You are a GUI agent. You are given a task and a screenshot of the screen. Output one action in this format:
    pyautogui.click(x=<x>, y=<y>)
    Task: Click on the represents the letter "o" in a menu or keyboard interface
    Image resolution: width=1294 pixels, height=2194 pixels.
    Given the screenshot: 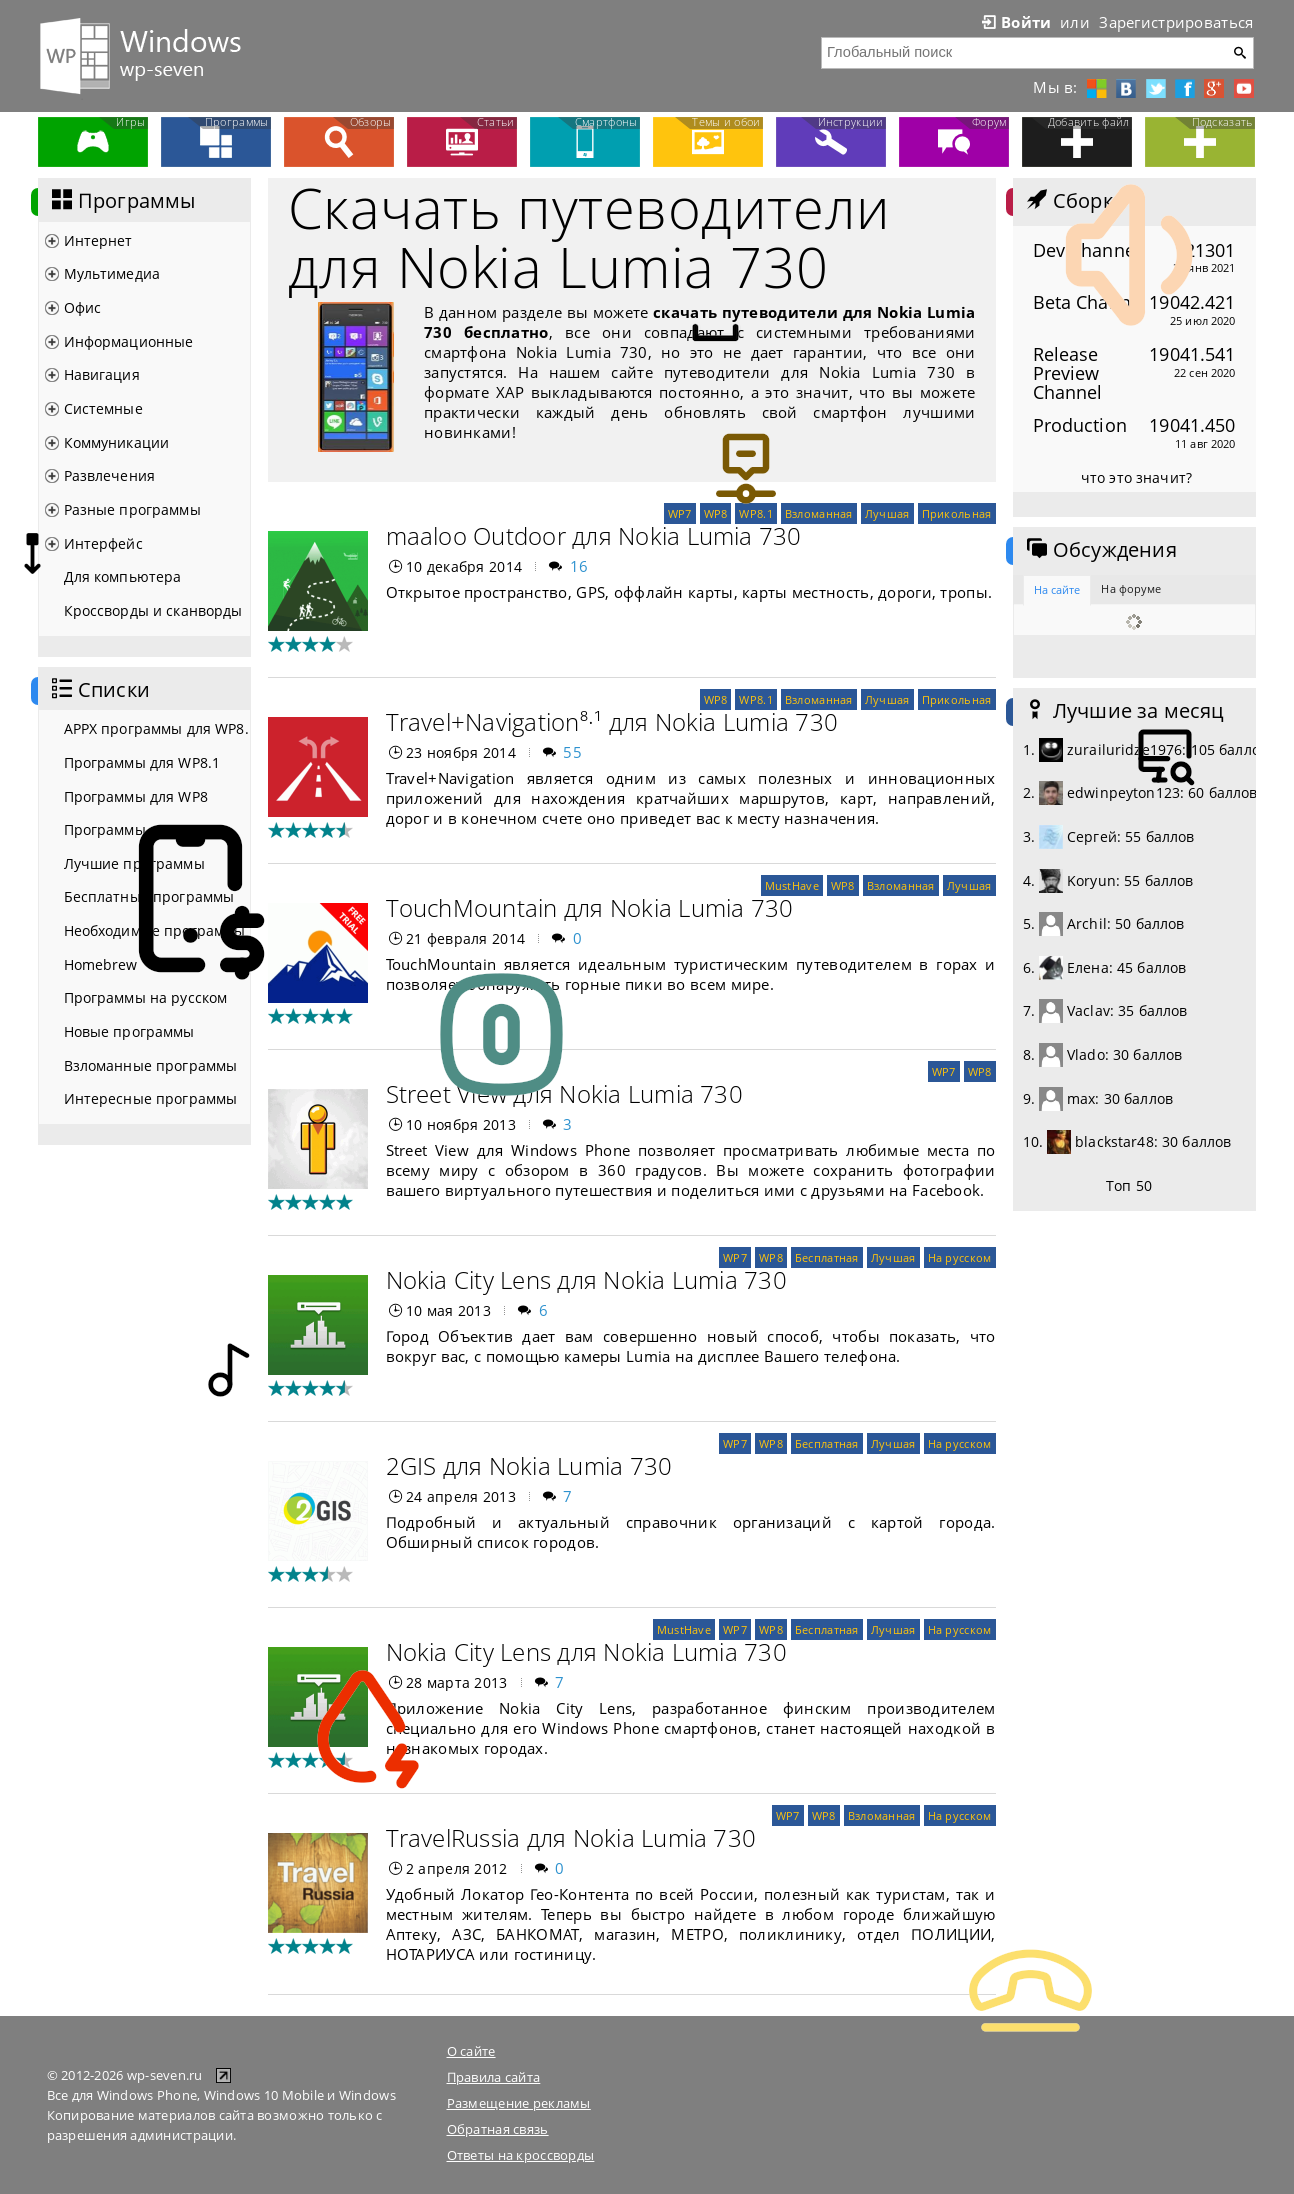 What is the action you would take?
    pyautogui.click(x=501, y=1034)
    